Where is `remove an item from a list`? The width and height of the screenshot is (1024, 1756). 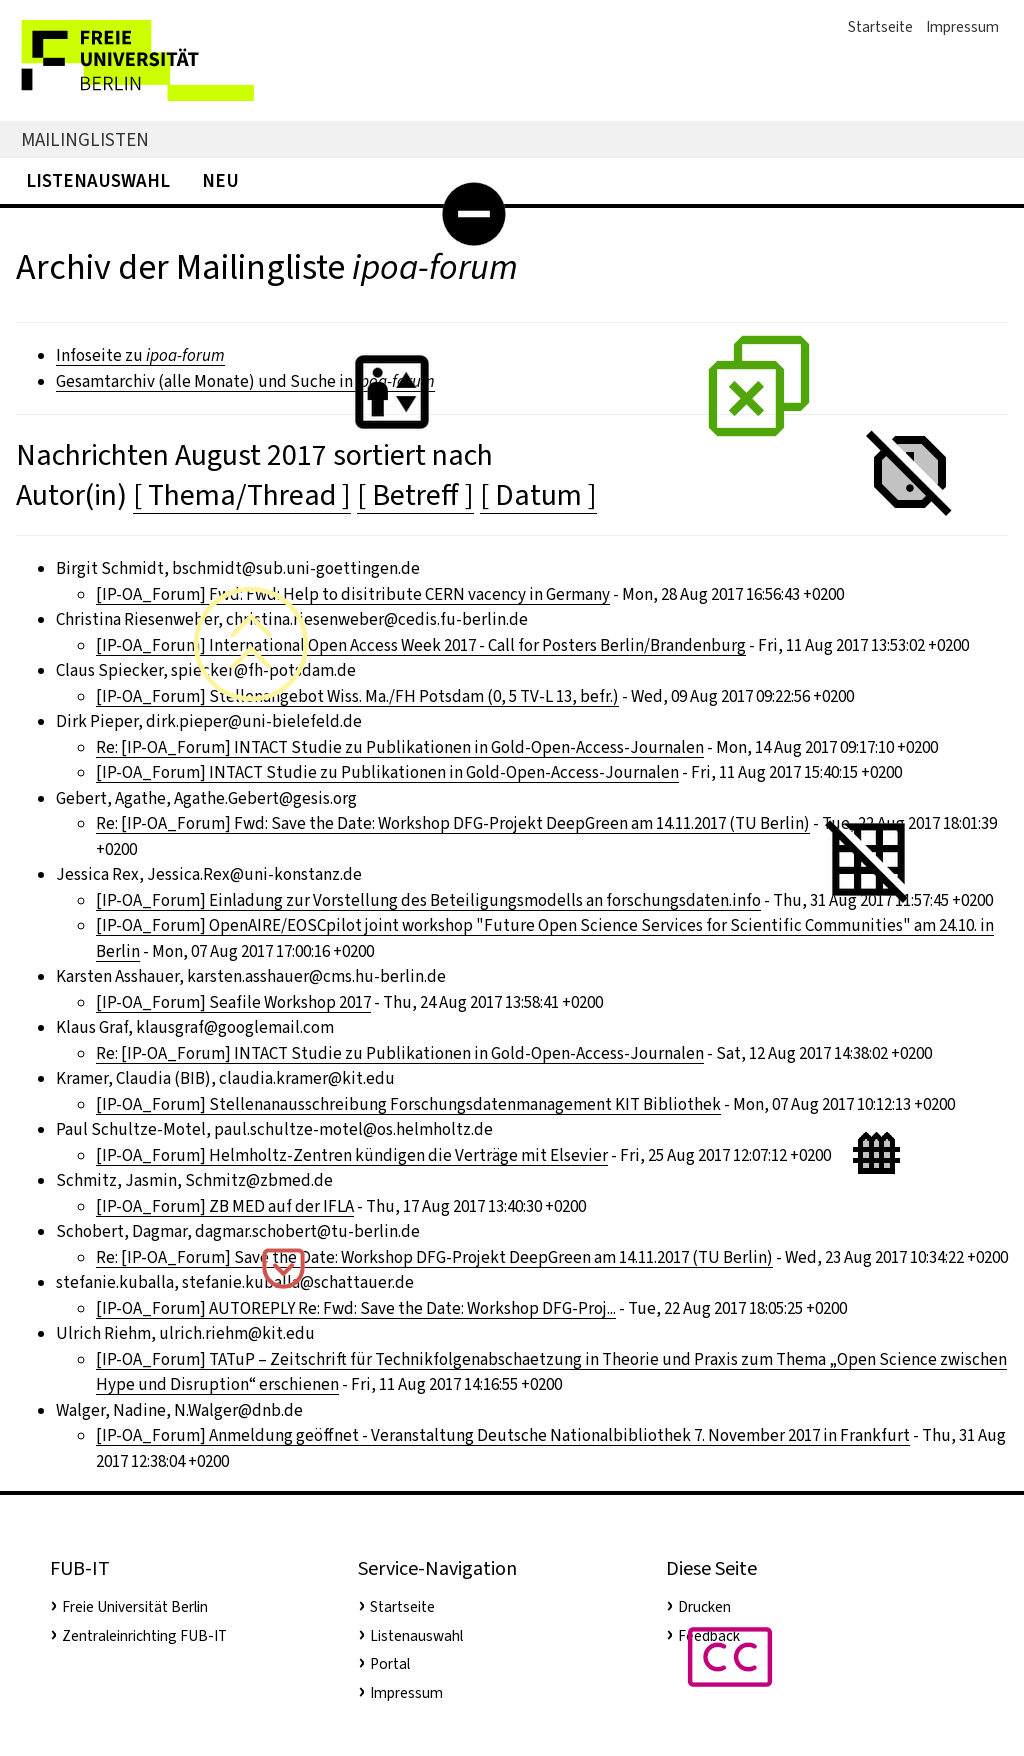 remove an item from a list is located at coordinates (474, 214).